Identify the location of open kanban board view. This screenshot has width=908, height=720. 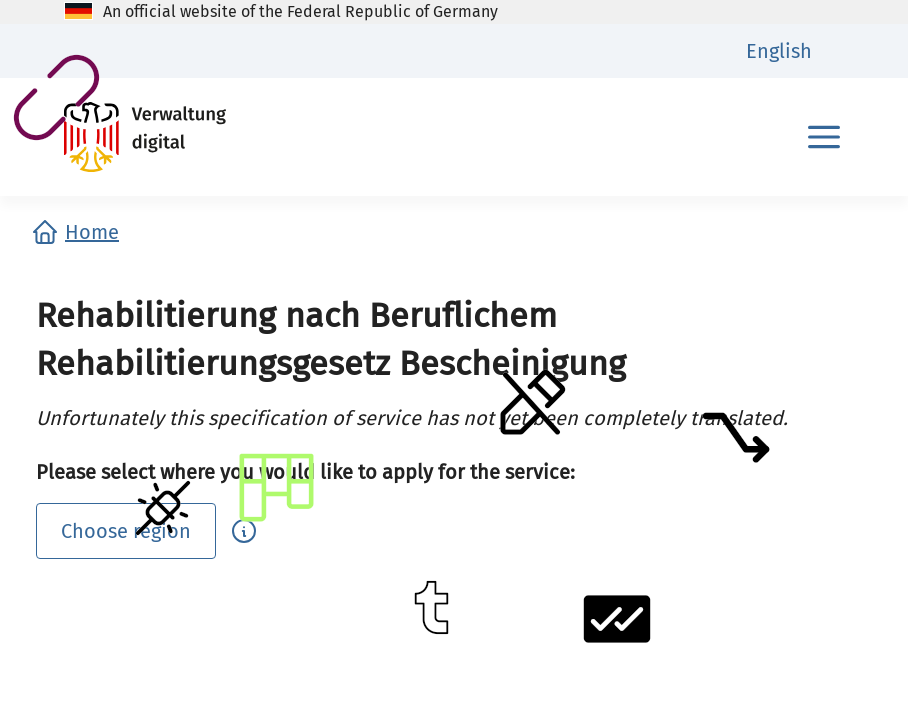
(276, 484).